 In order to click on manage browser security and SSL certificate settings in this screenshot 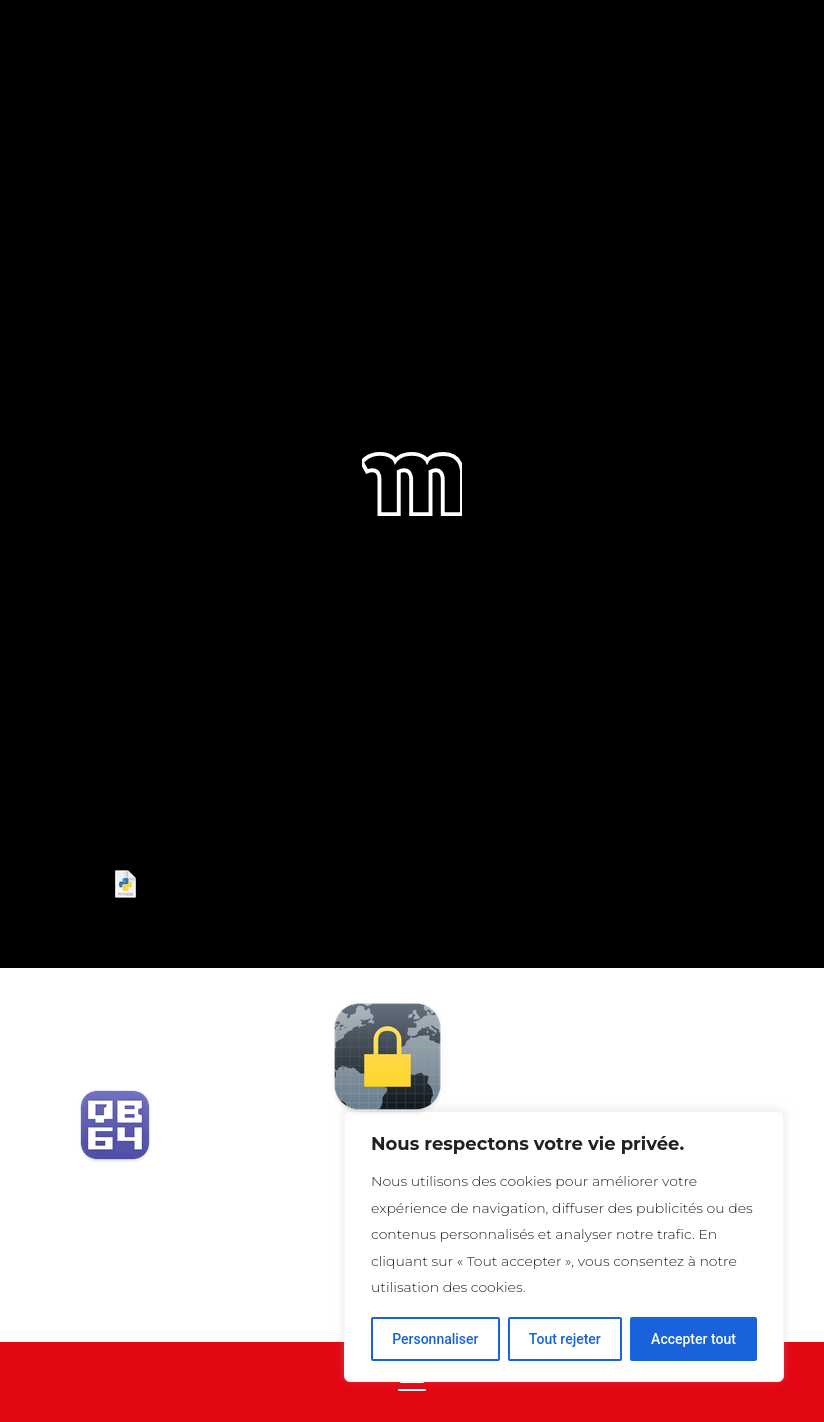, I will do `click(387, 1056)`.